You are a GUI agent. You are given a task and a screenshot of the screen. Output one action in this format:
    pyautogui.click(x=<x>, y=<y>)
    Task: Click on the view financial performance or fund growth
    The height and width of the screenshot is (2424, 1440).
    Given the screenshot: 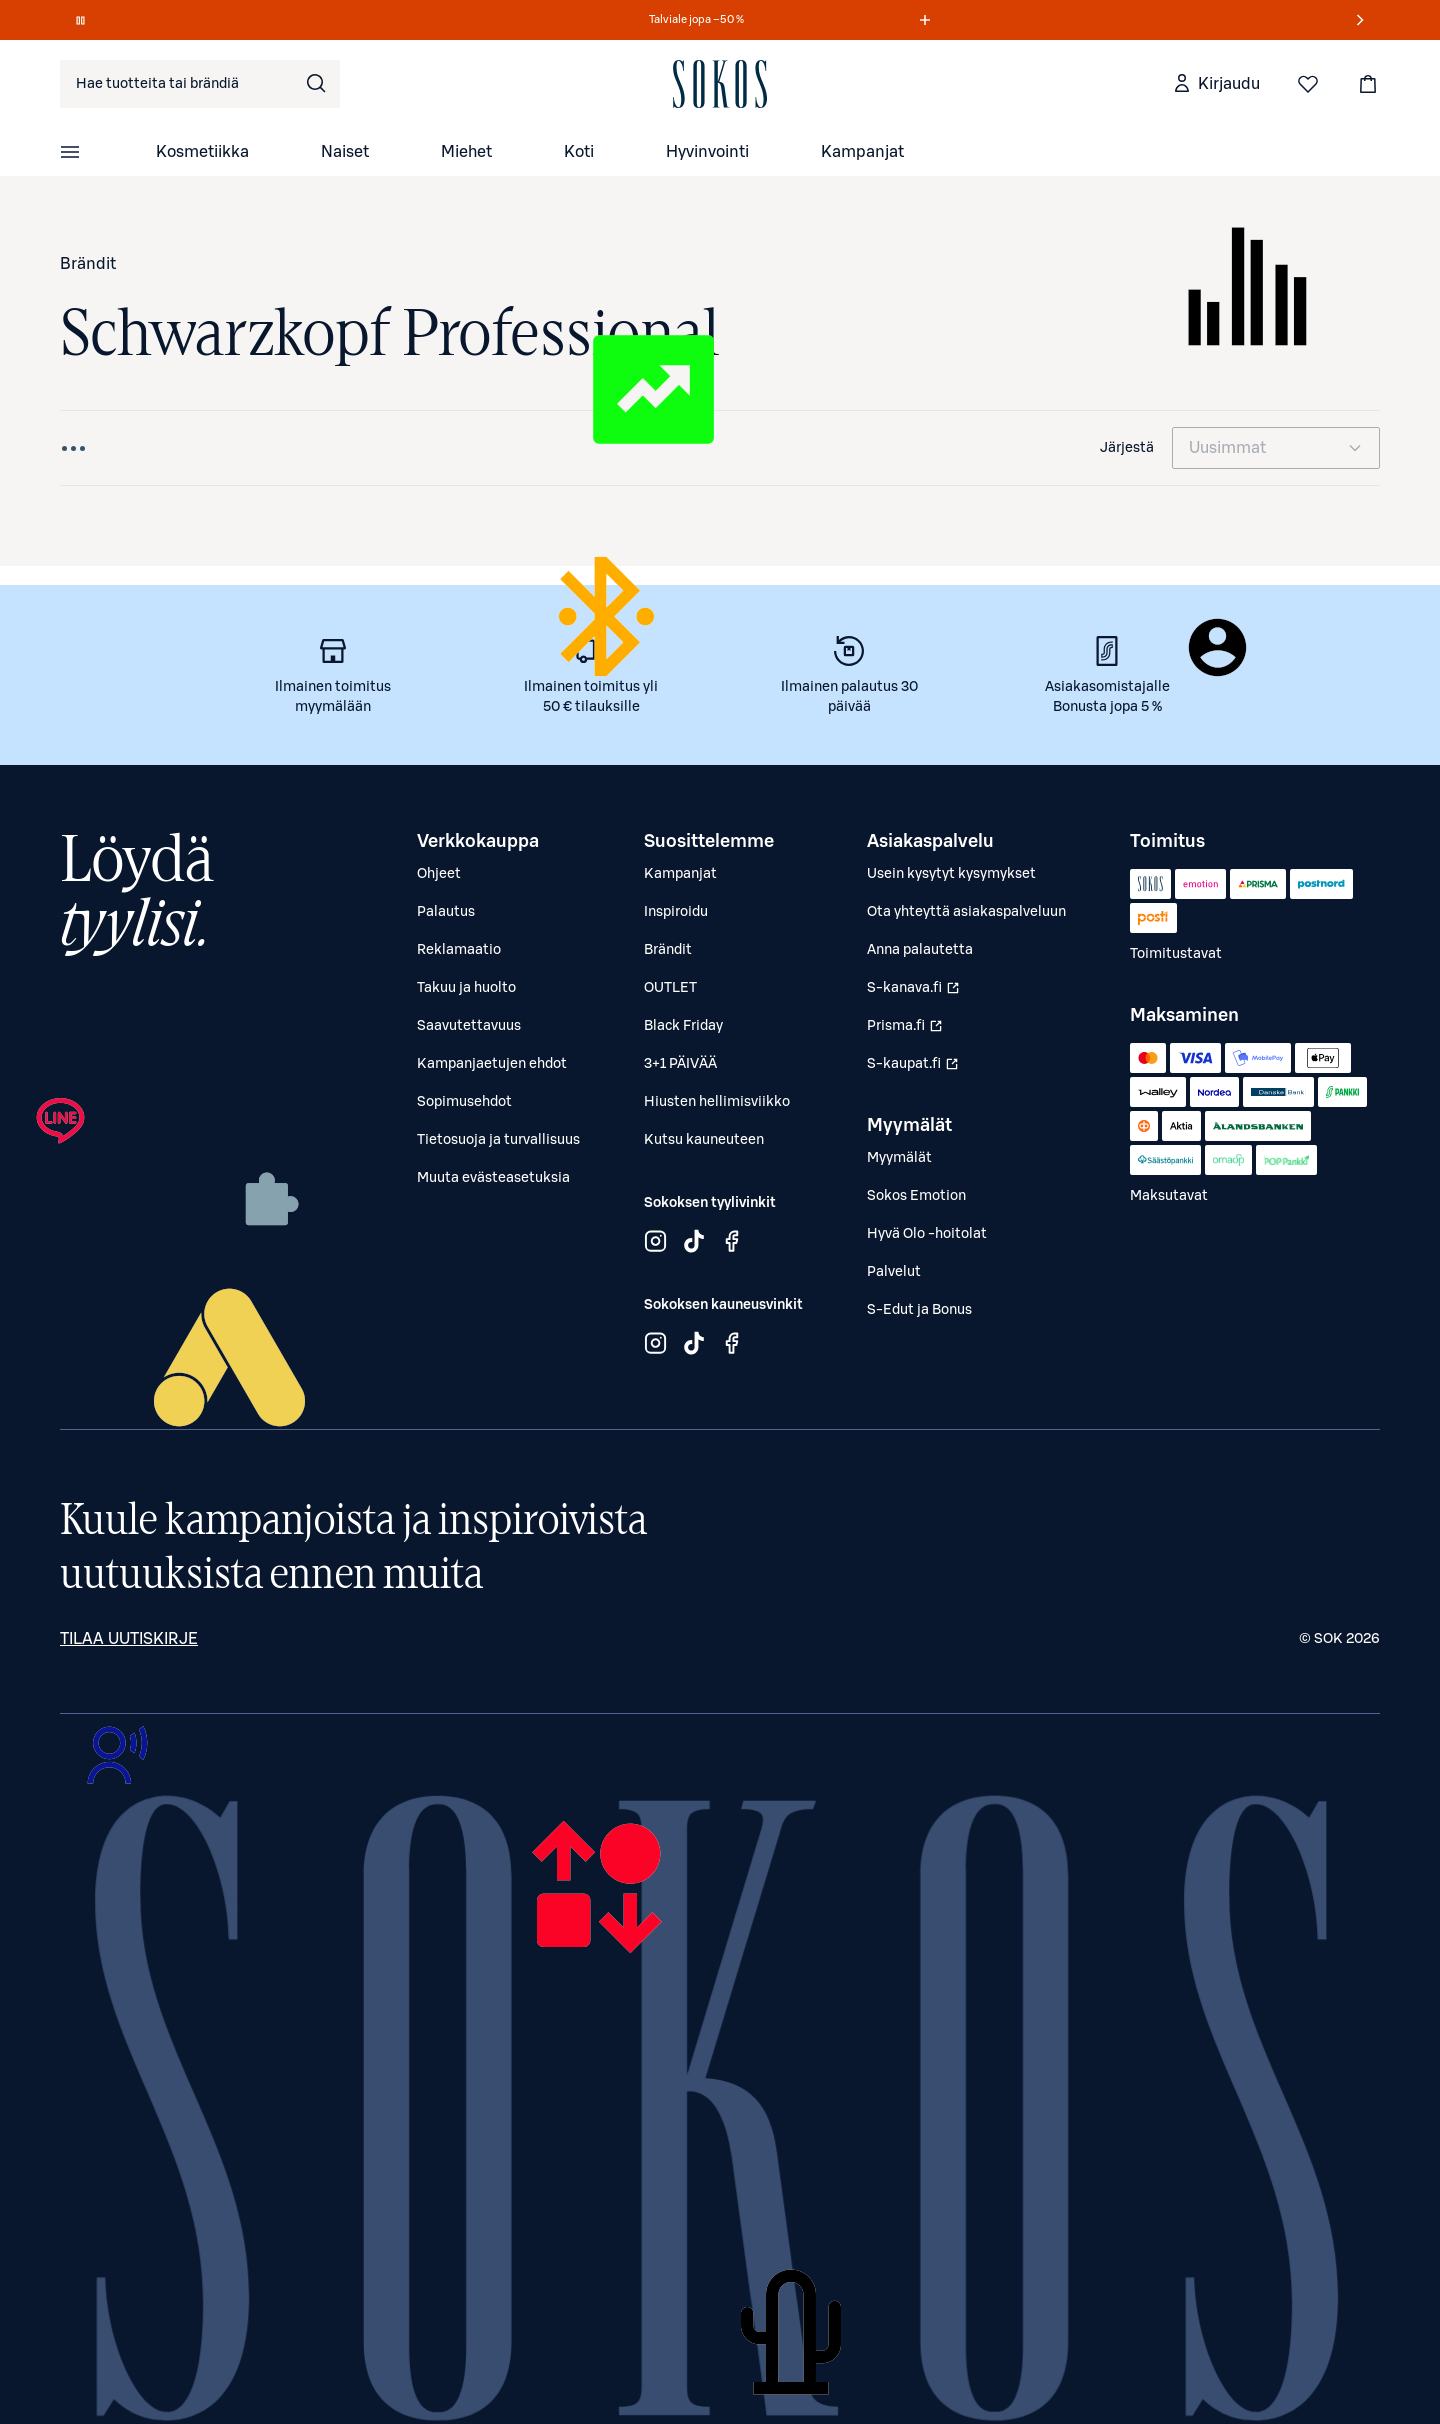 What is the action you would take?
    pyautogui.click(x=653, y=389)
    